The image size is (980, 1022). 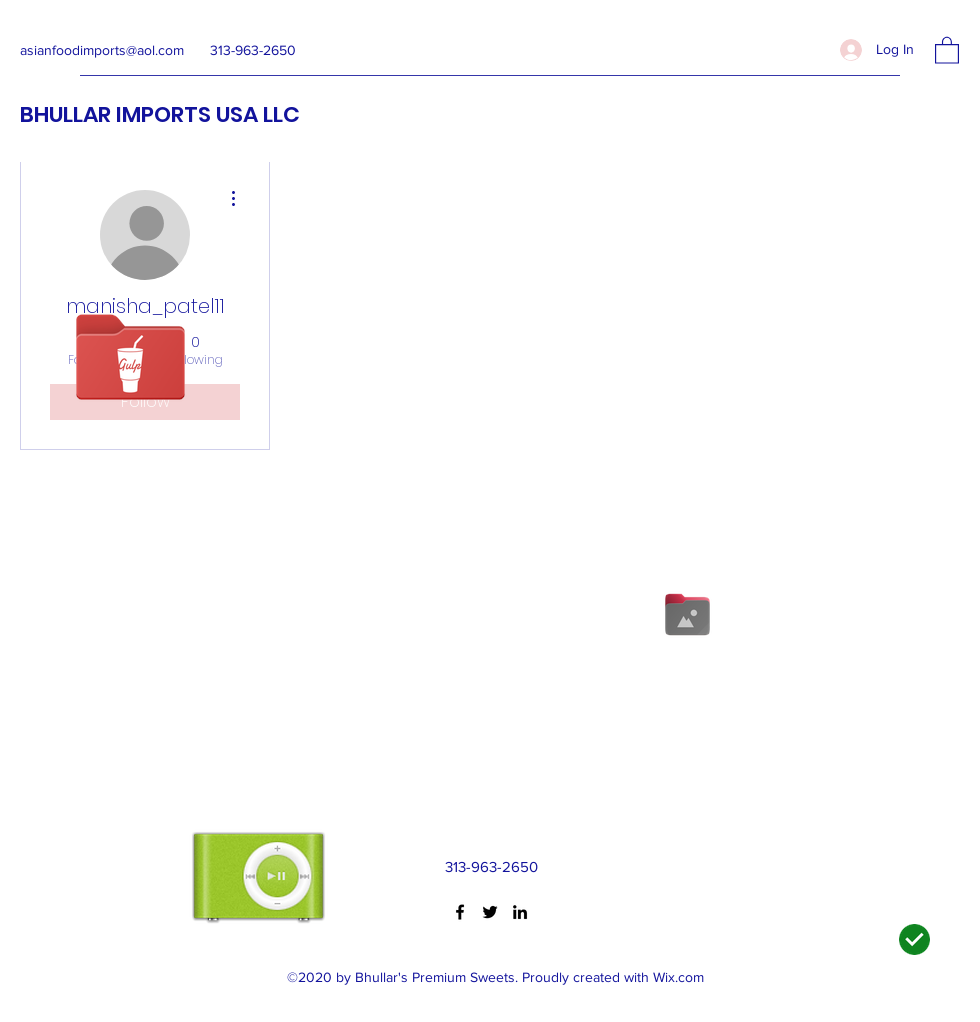 What do you see at coordinates (130, 360) in the screenshot?
I see `open gulp project folder` at bounding box center [130, 360].